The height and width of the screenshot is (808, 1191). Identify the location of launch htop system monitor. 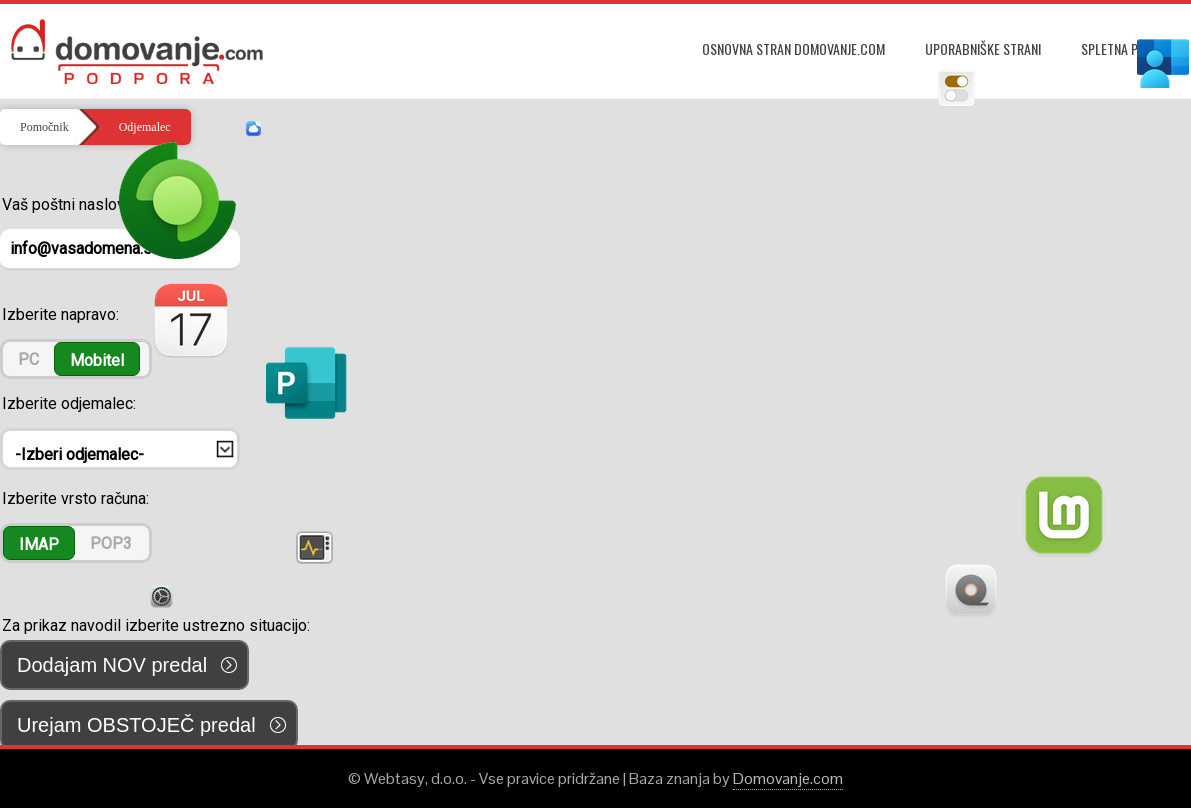
(314, 547).